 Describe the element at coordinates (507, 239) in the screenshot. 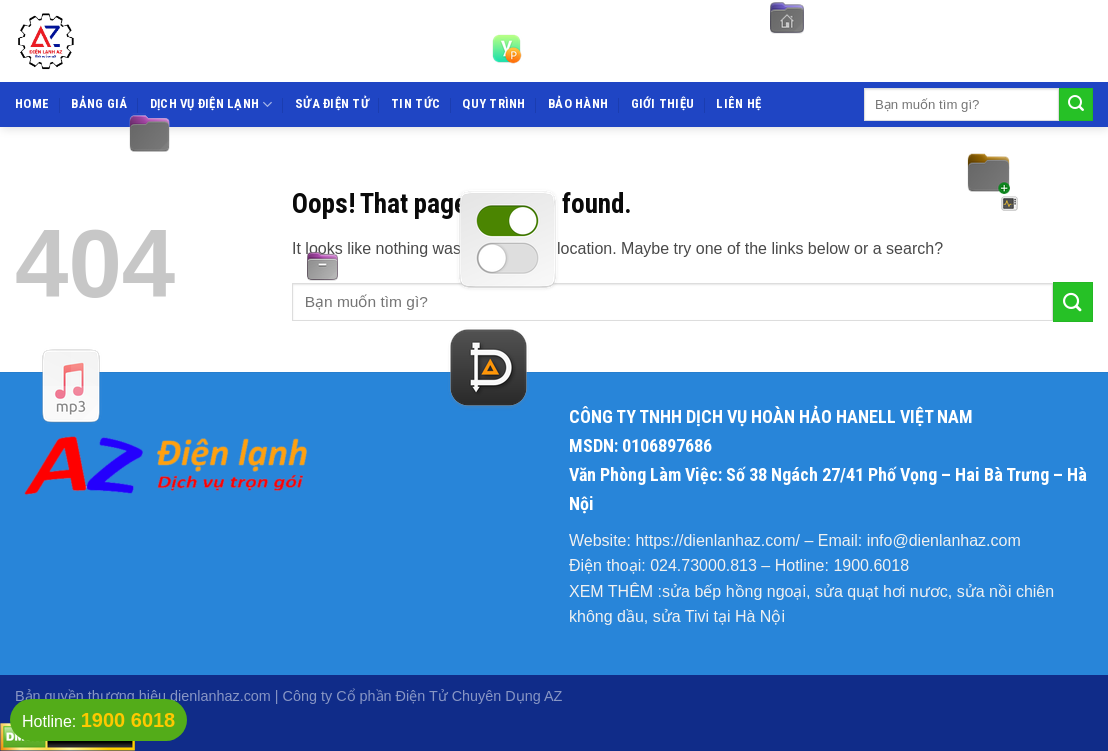

I see `open desktop preferences or settings` at that location.